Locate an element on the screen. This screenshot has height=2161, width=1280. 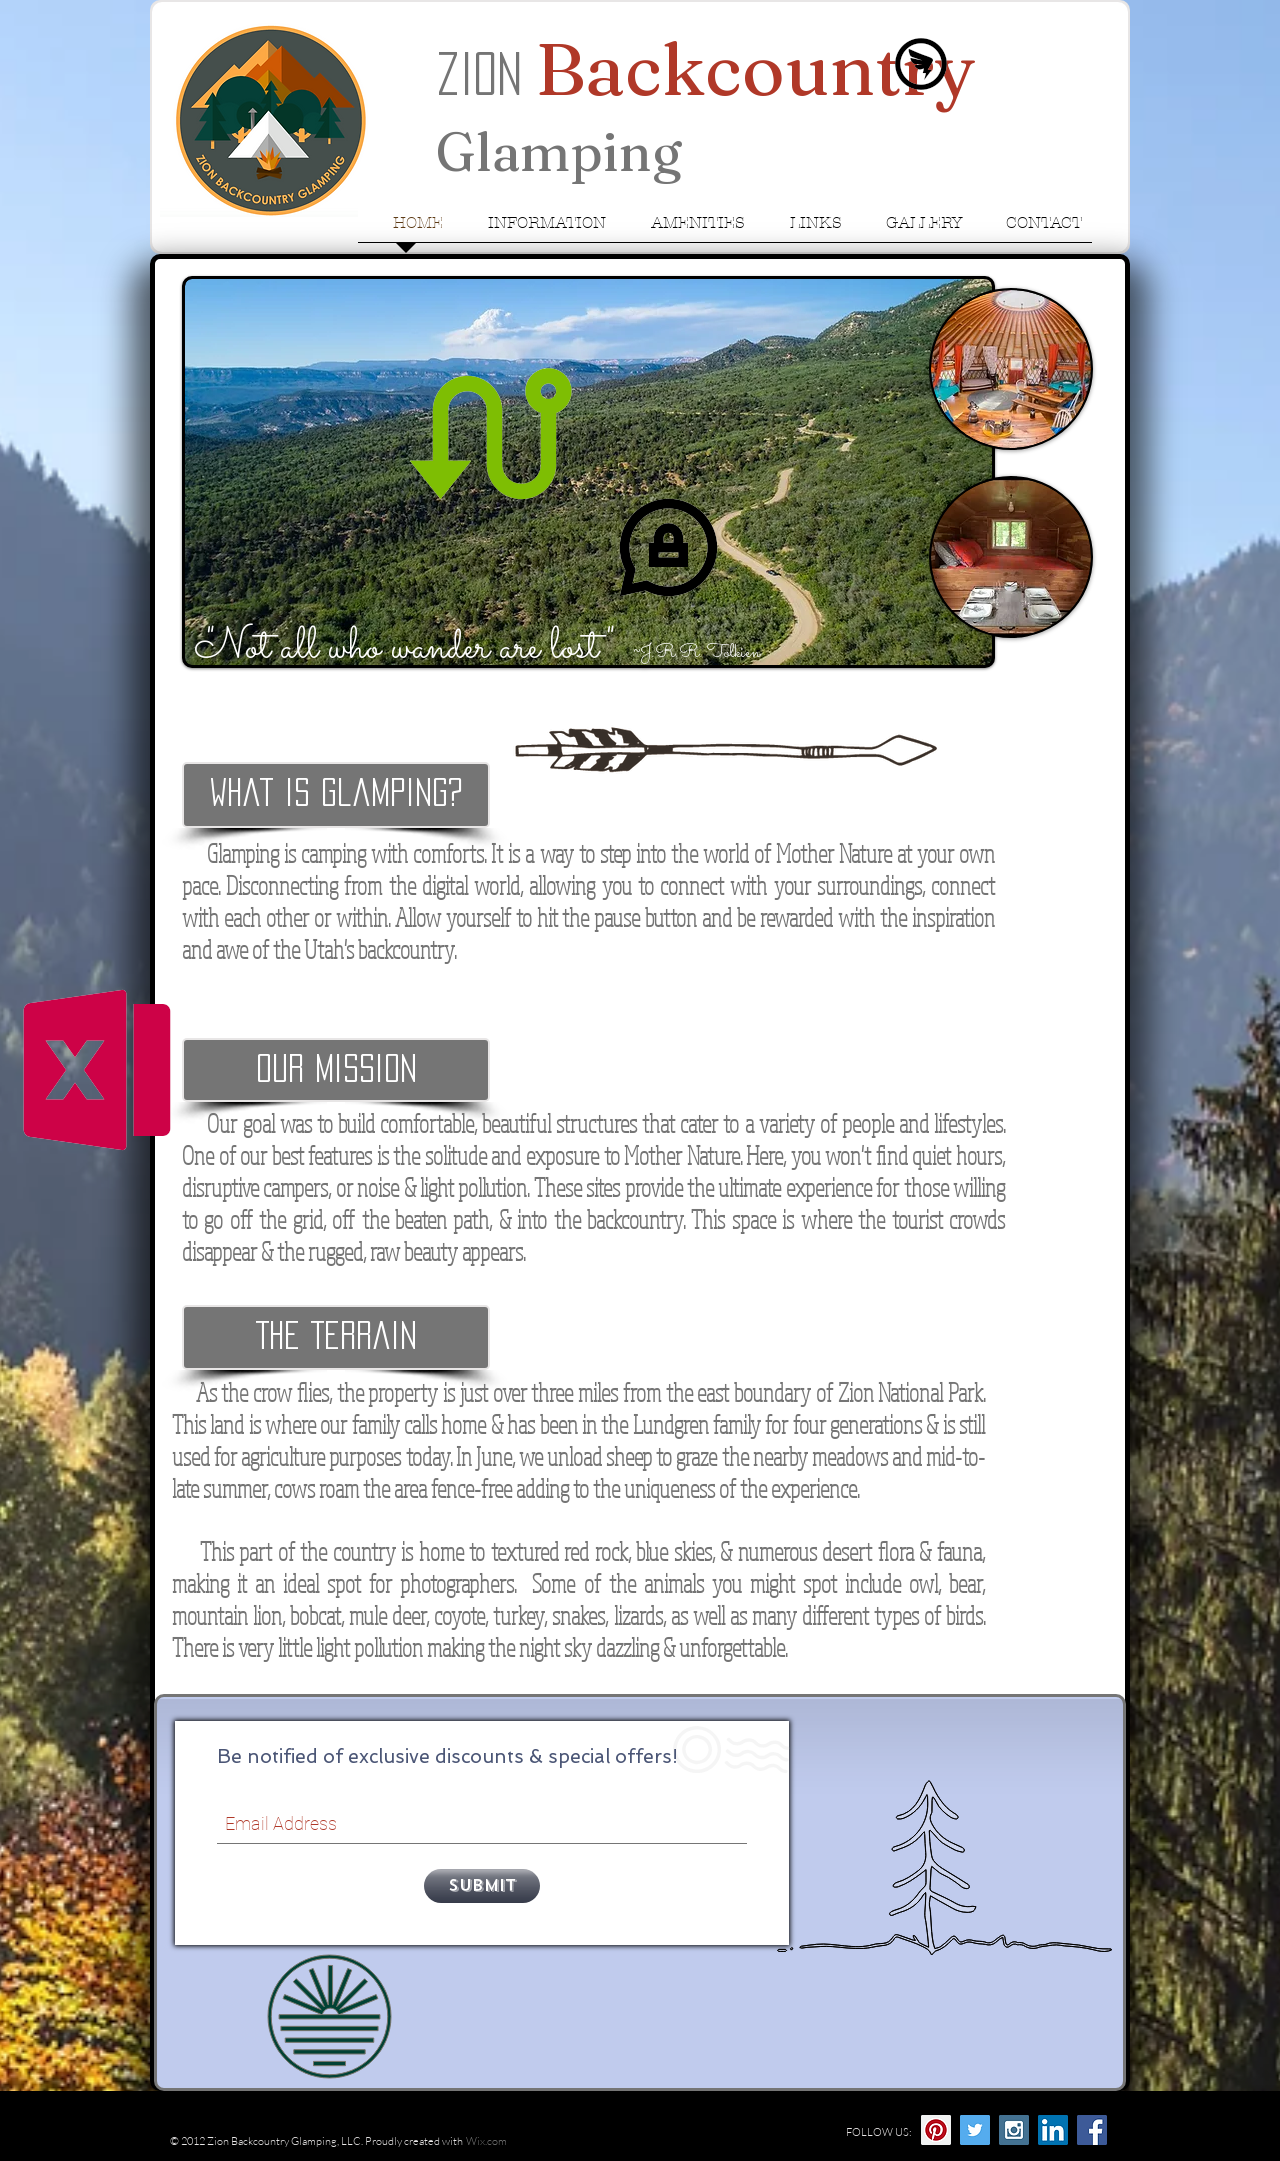
open DingTalk app is located at coordinates (921, 64).